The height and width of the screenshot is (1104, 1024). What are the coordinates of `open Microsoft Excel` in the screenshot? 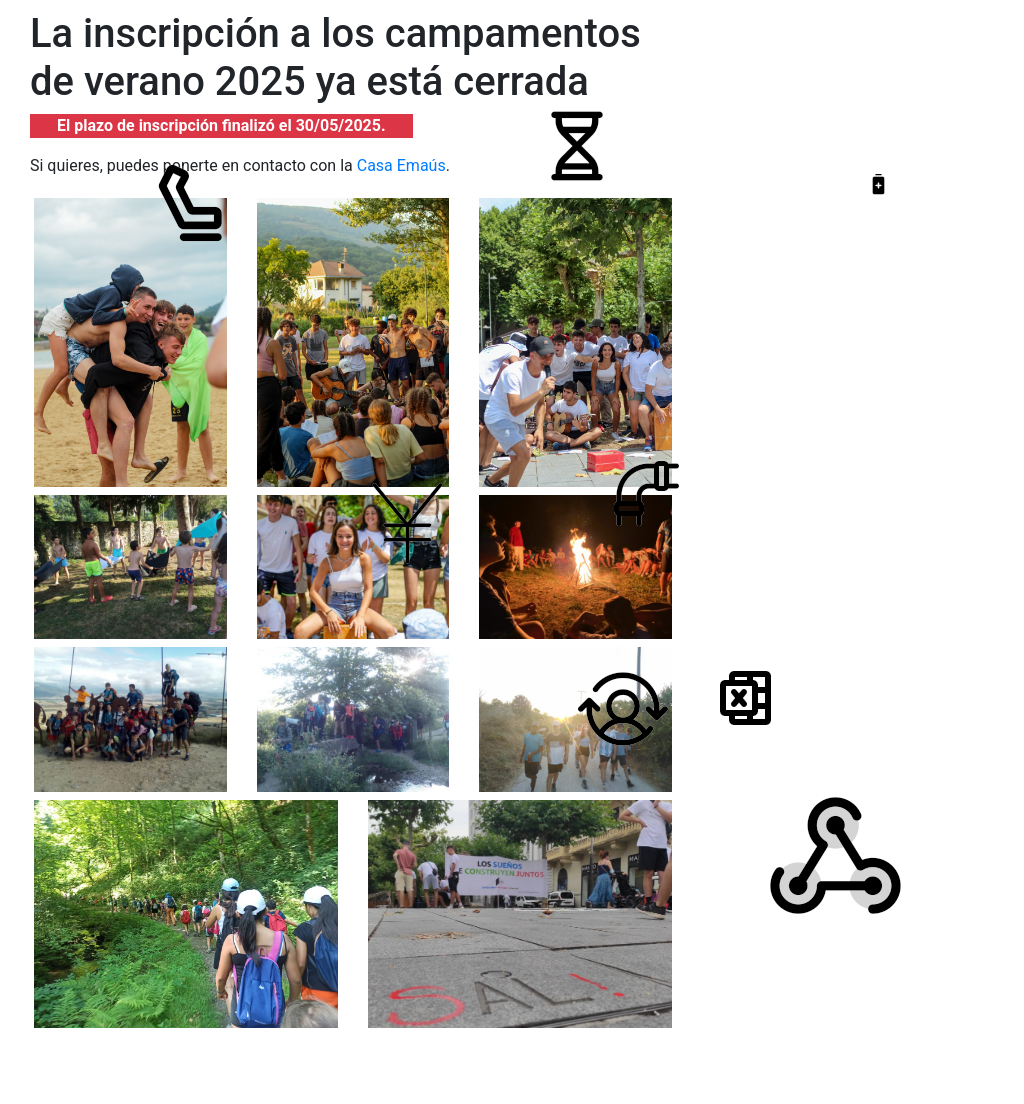 It's located at (748, 698).